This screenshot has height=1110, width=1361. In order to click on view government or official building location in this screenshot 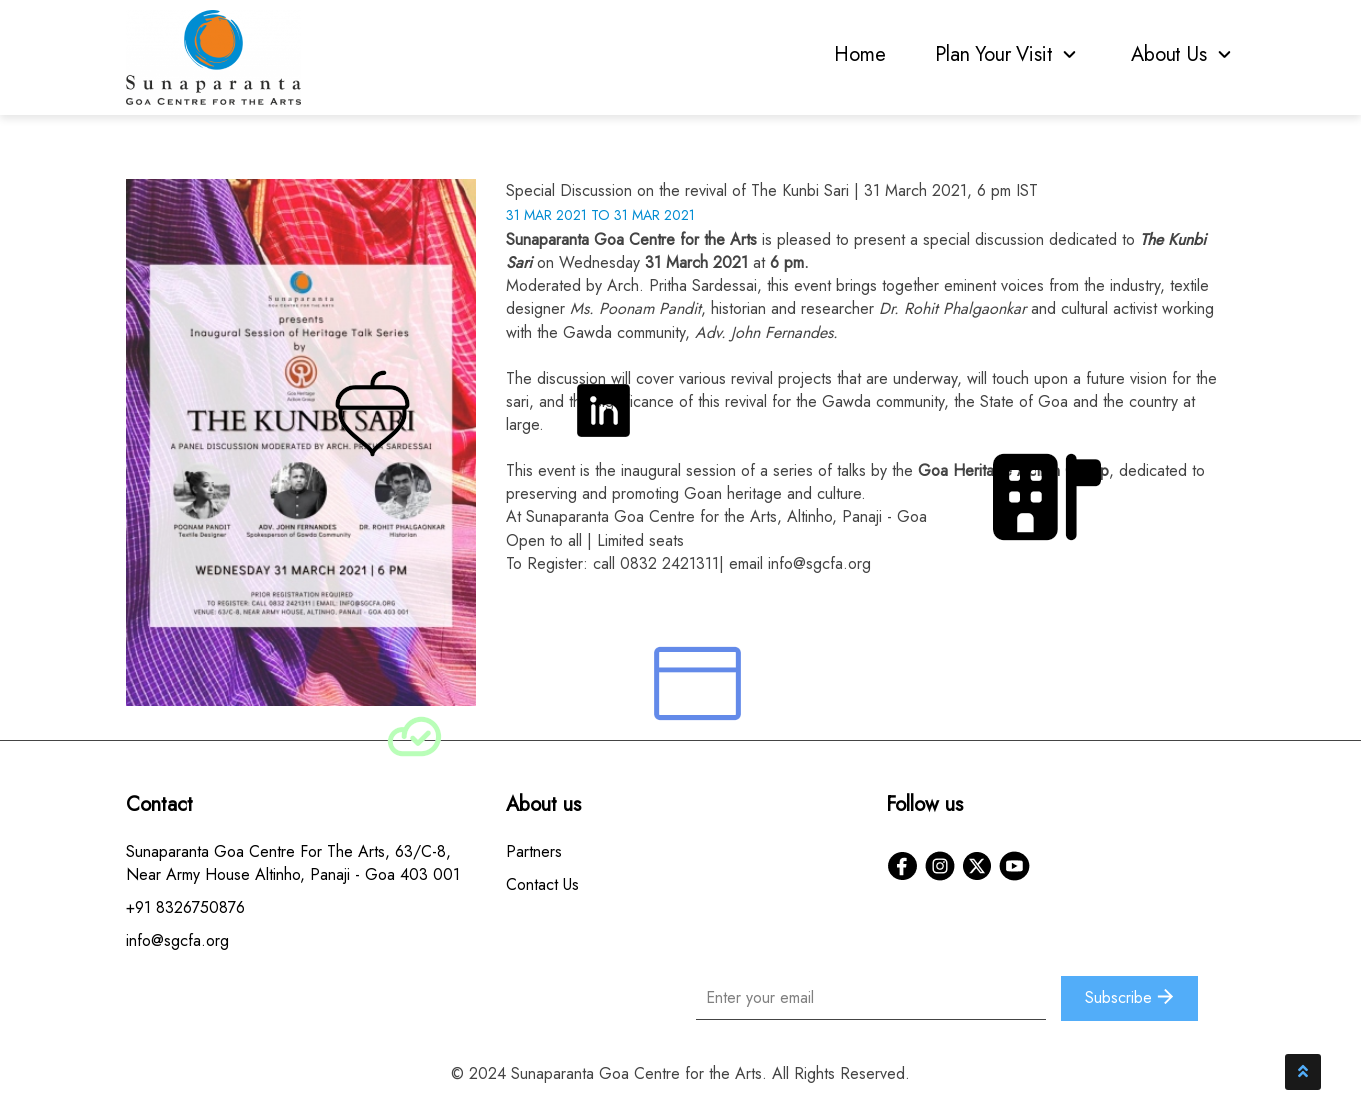, I will do `click(1047, 497)`.